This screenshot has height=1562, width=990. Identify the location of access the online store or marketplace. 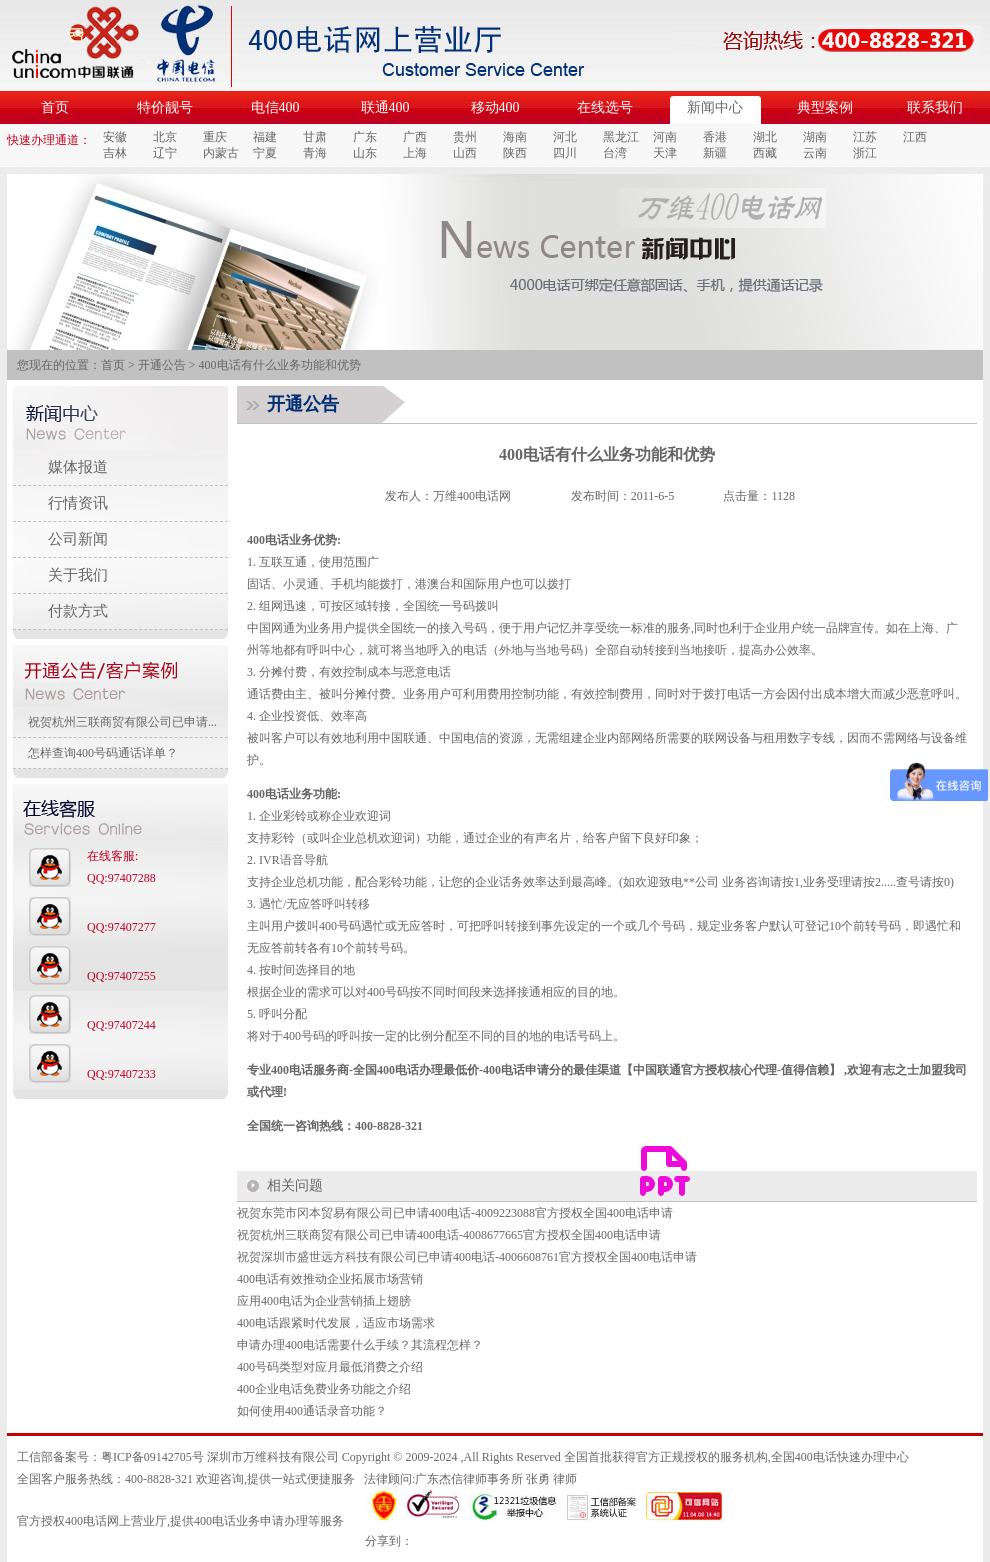
(76, 35).